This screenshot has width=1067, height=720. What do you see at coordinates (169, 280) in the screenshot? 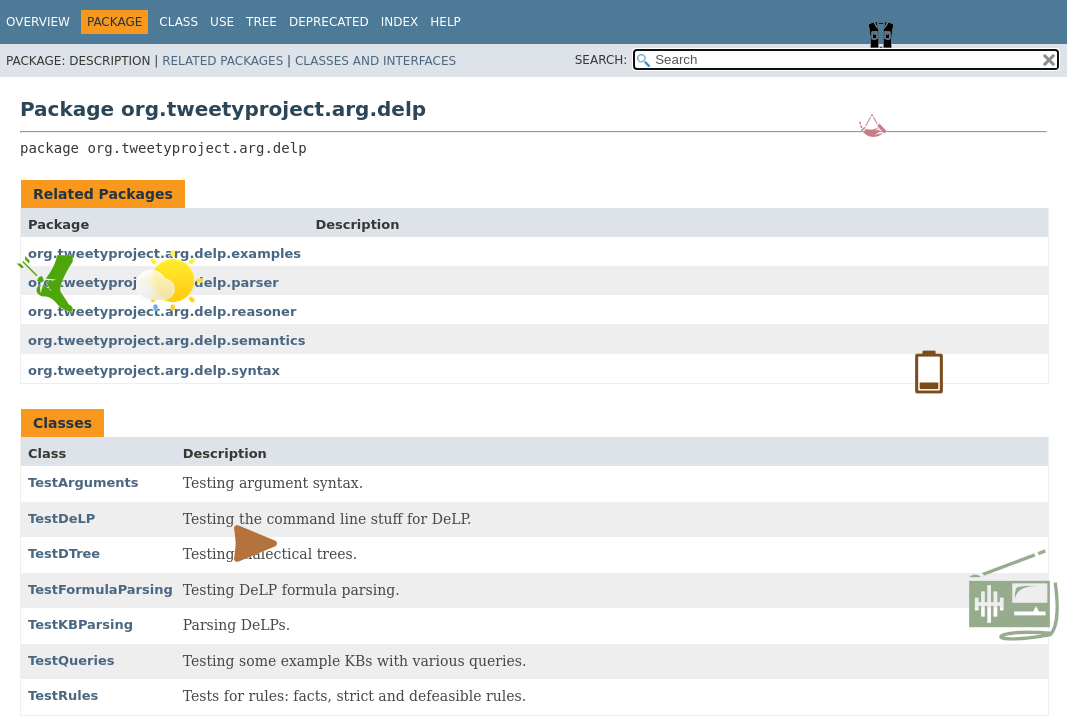
I see `indicates scattered showers with partial sun` at bounding box center [169, 280].